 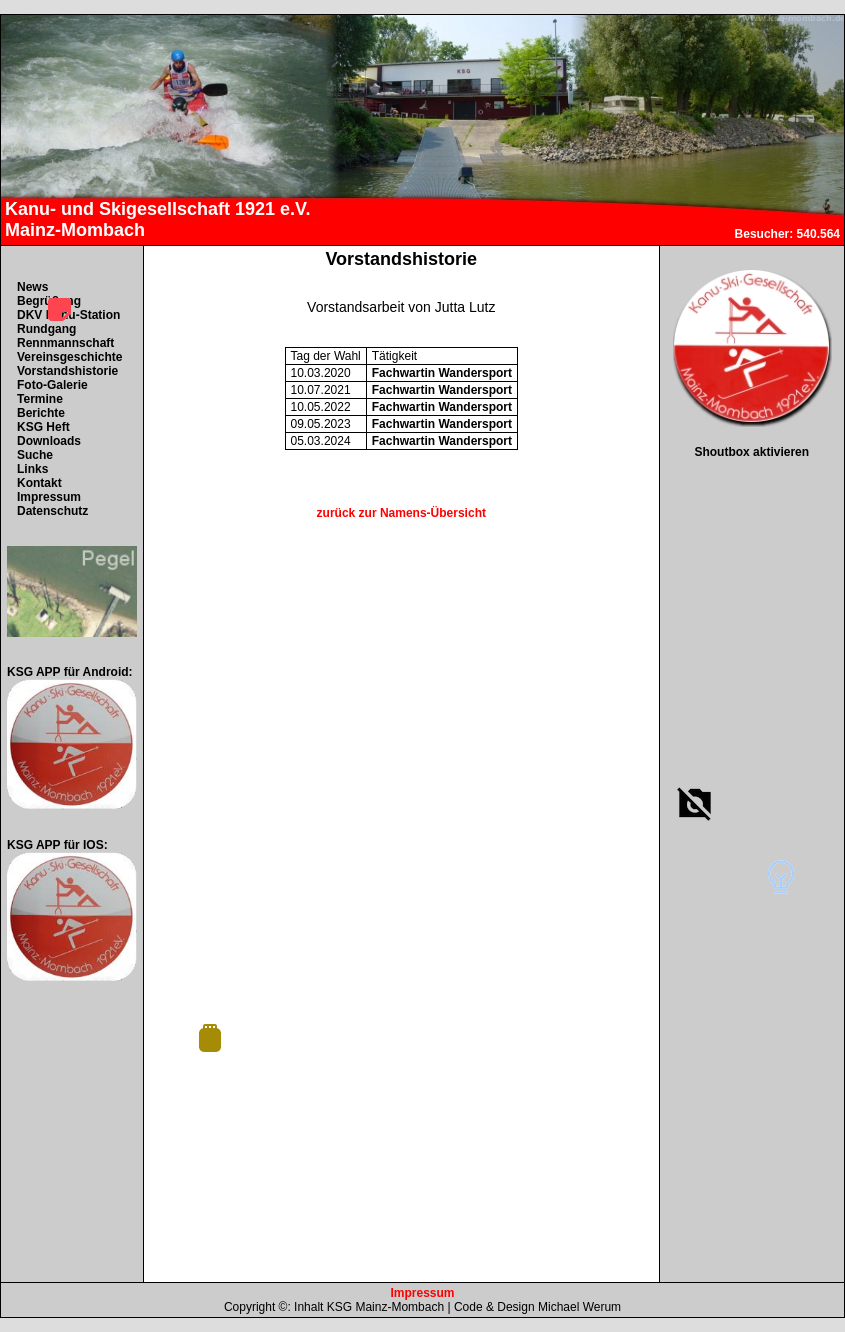 I want to click on store or save items in a container, so click(x=210, y=1038).